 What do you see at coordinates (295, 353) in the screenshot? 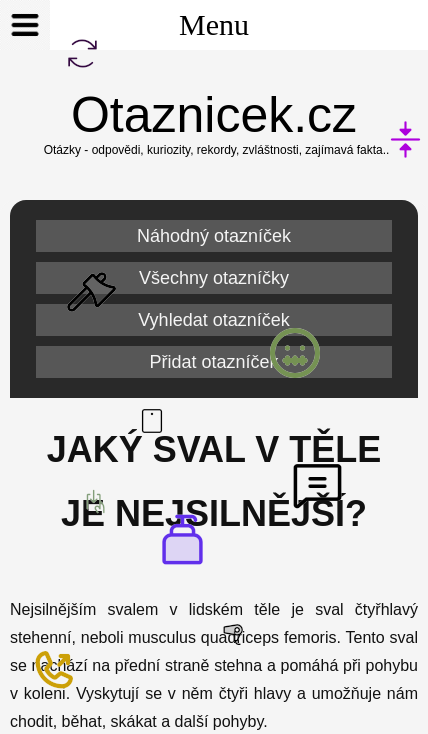
I see `indicates a muted or silenced notification state` at bounding box center [295, 353].